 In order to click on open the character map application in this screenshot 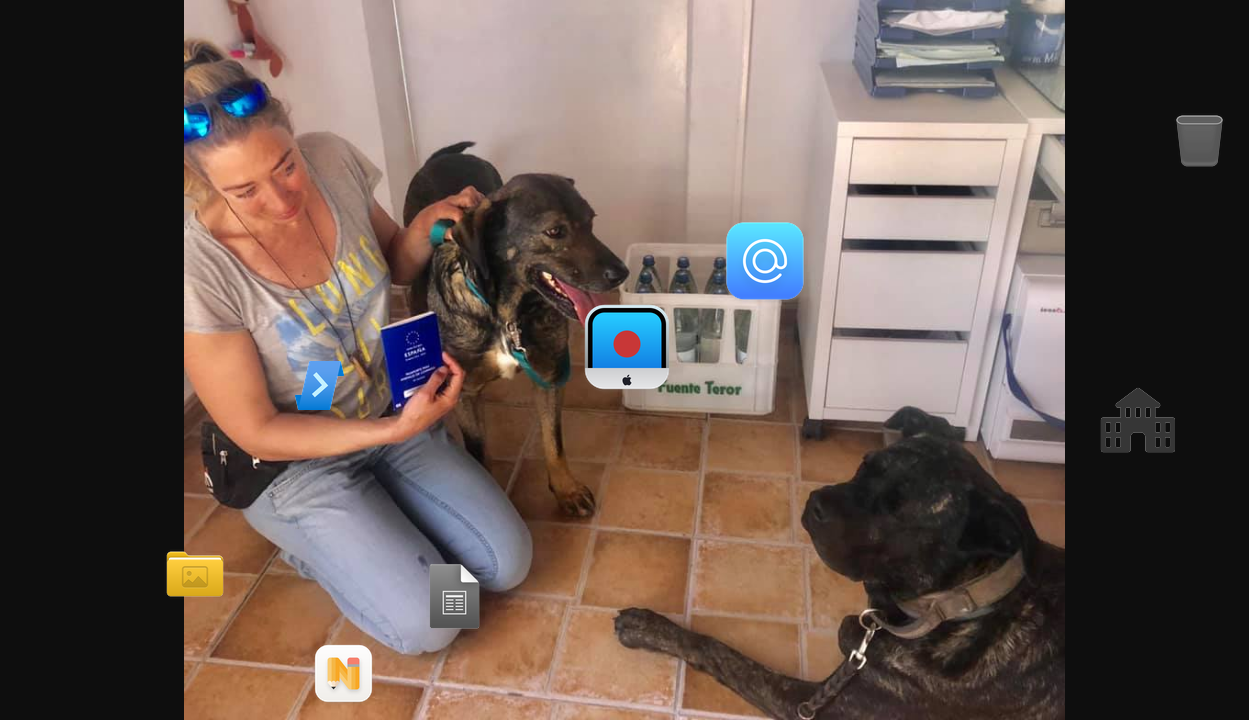, I will do `click(765, 261)`.